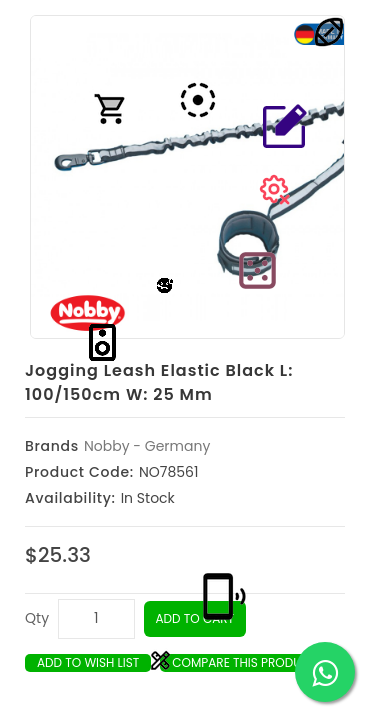  What do you see at coordinates (224, 596) in the screenshot?
I see `incoming call or notification on connected device` at bounding box center [224, 596].